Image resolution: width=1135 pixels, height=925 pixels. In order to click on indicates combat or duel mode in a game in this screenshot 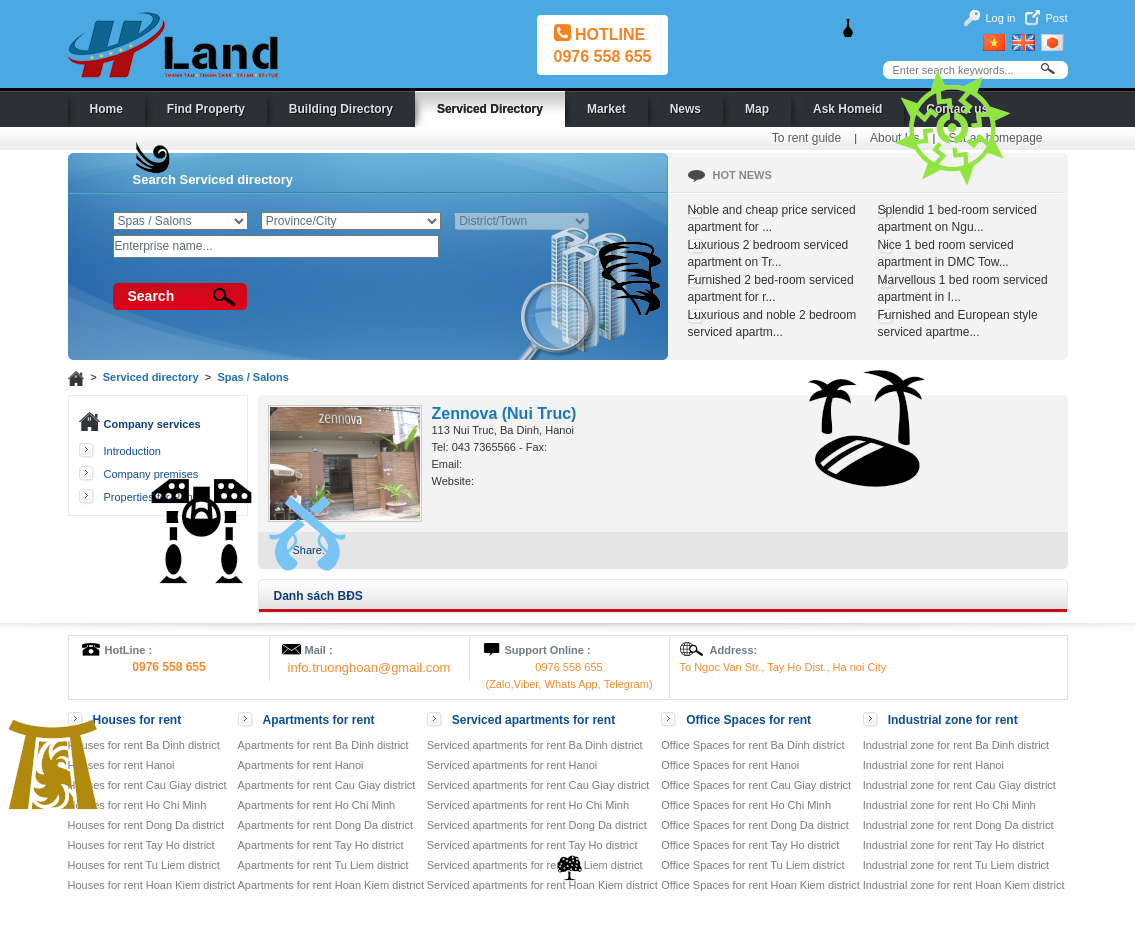, I will do `click(307, 533)`.